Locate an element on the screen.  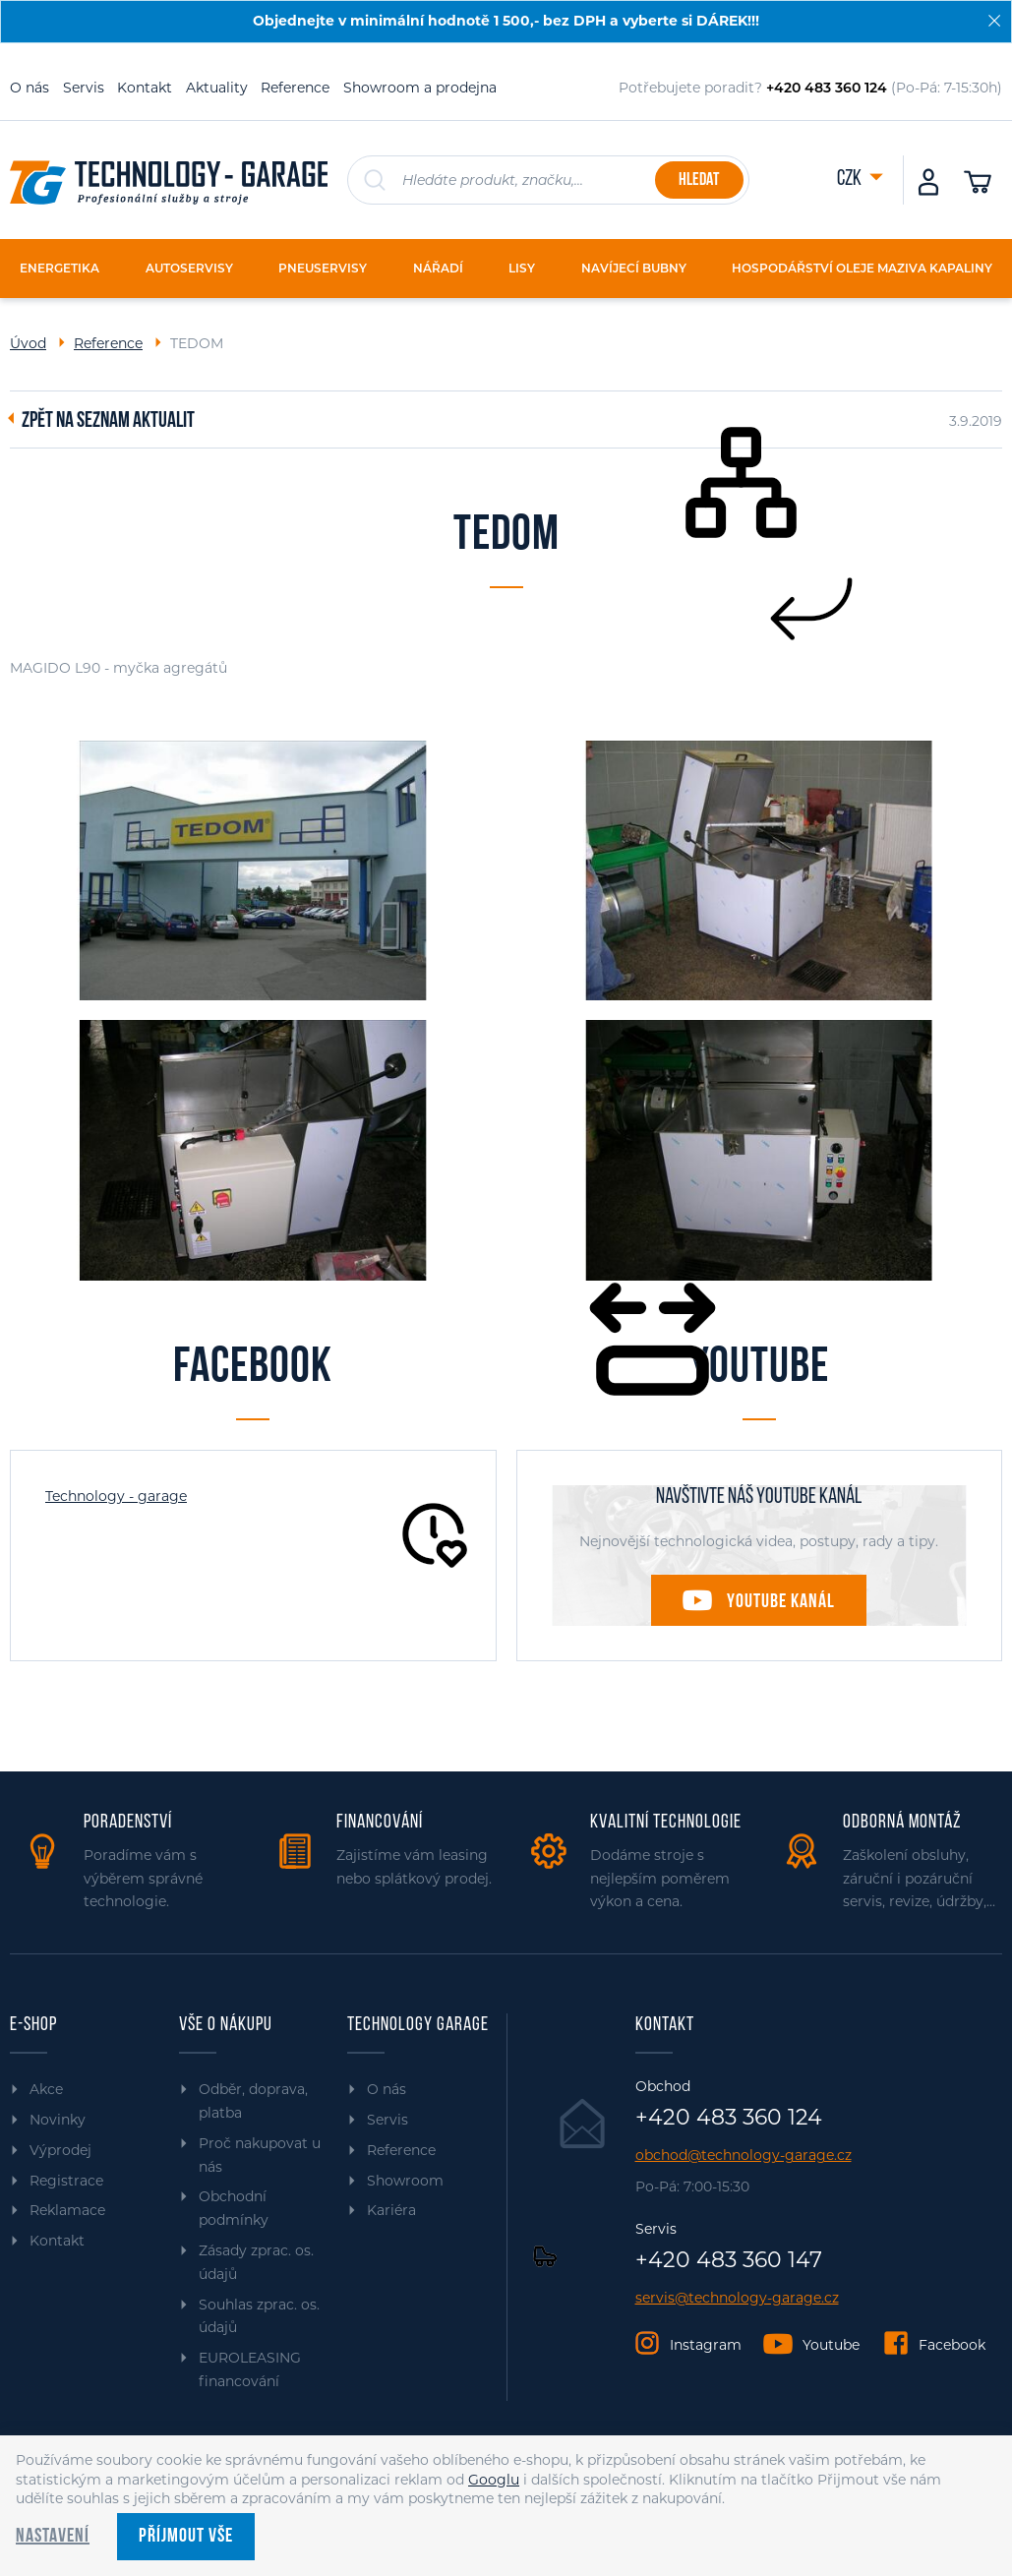
view network topology or connections is located at coordinates (741, 482).